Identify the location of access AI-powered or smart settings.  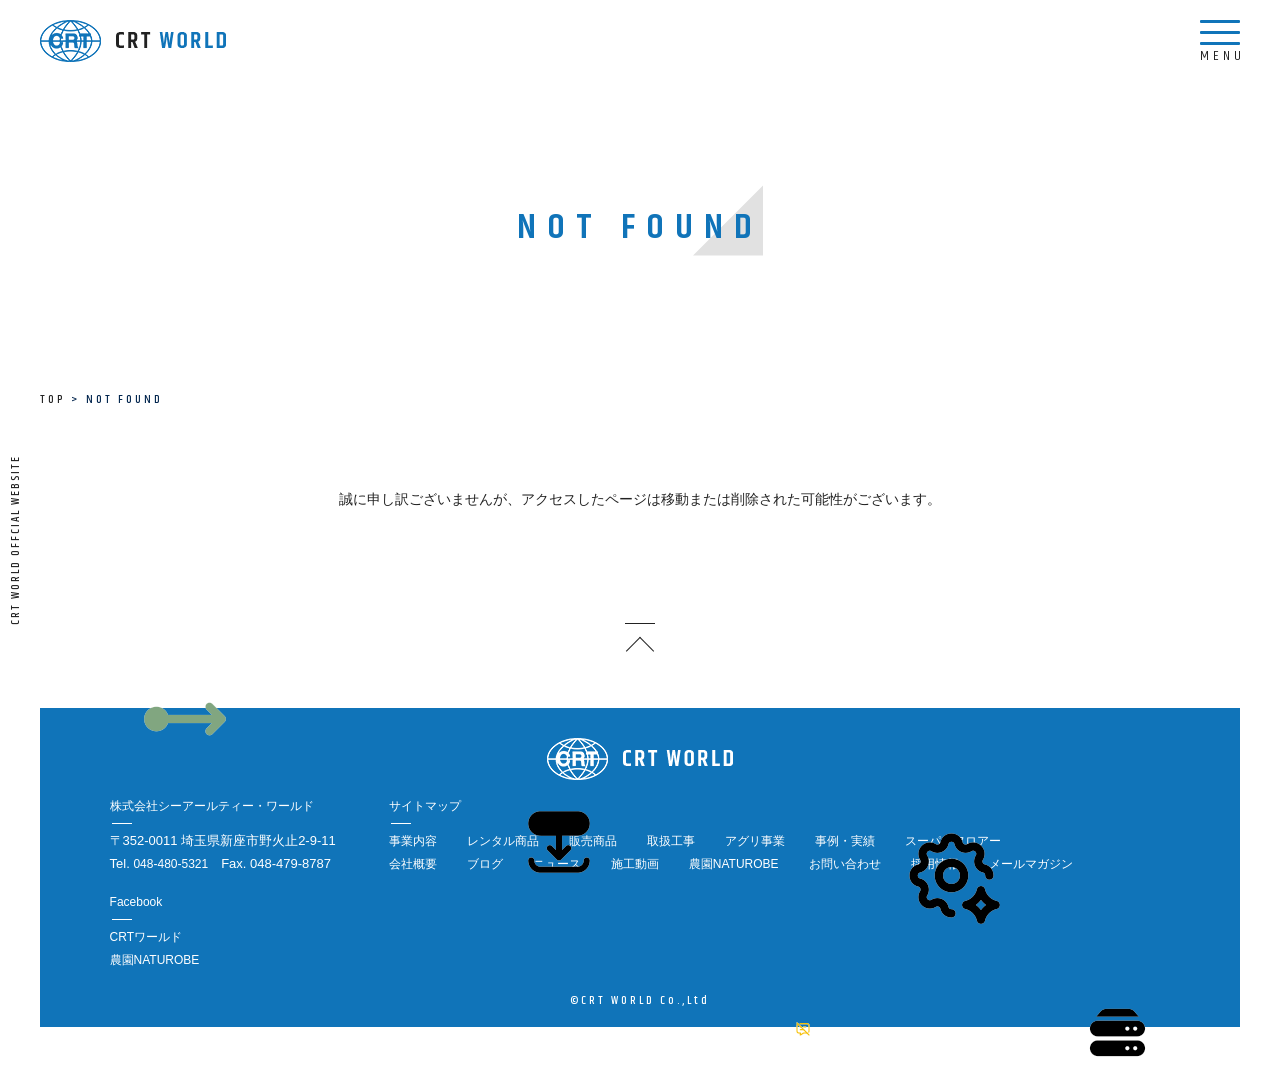
(951, 875).